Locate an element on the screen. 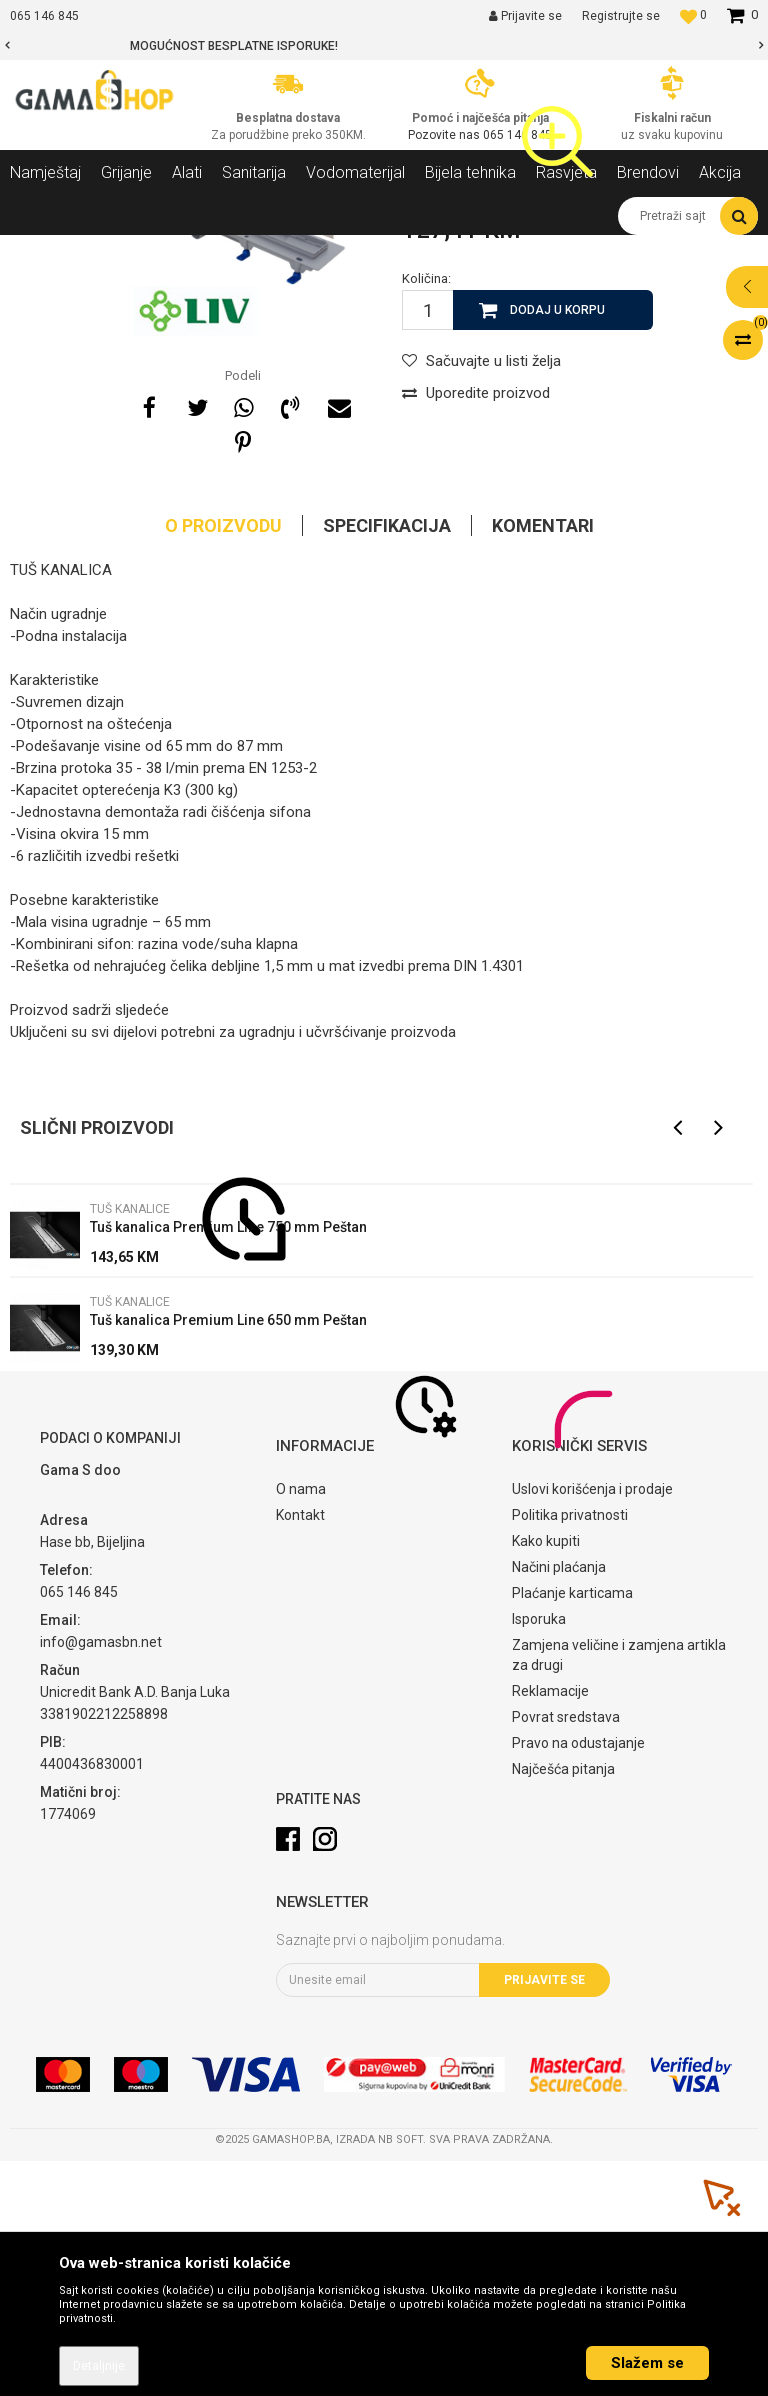 The height and width of the screenshot is (2396, 768). disable cursor or pointer functionality is located at coordinates (720, 2196).